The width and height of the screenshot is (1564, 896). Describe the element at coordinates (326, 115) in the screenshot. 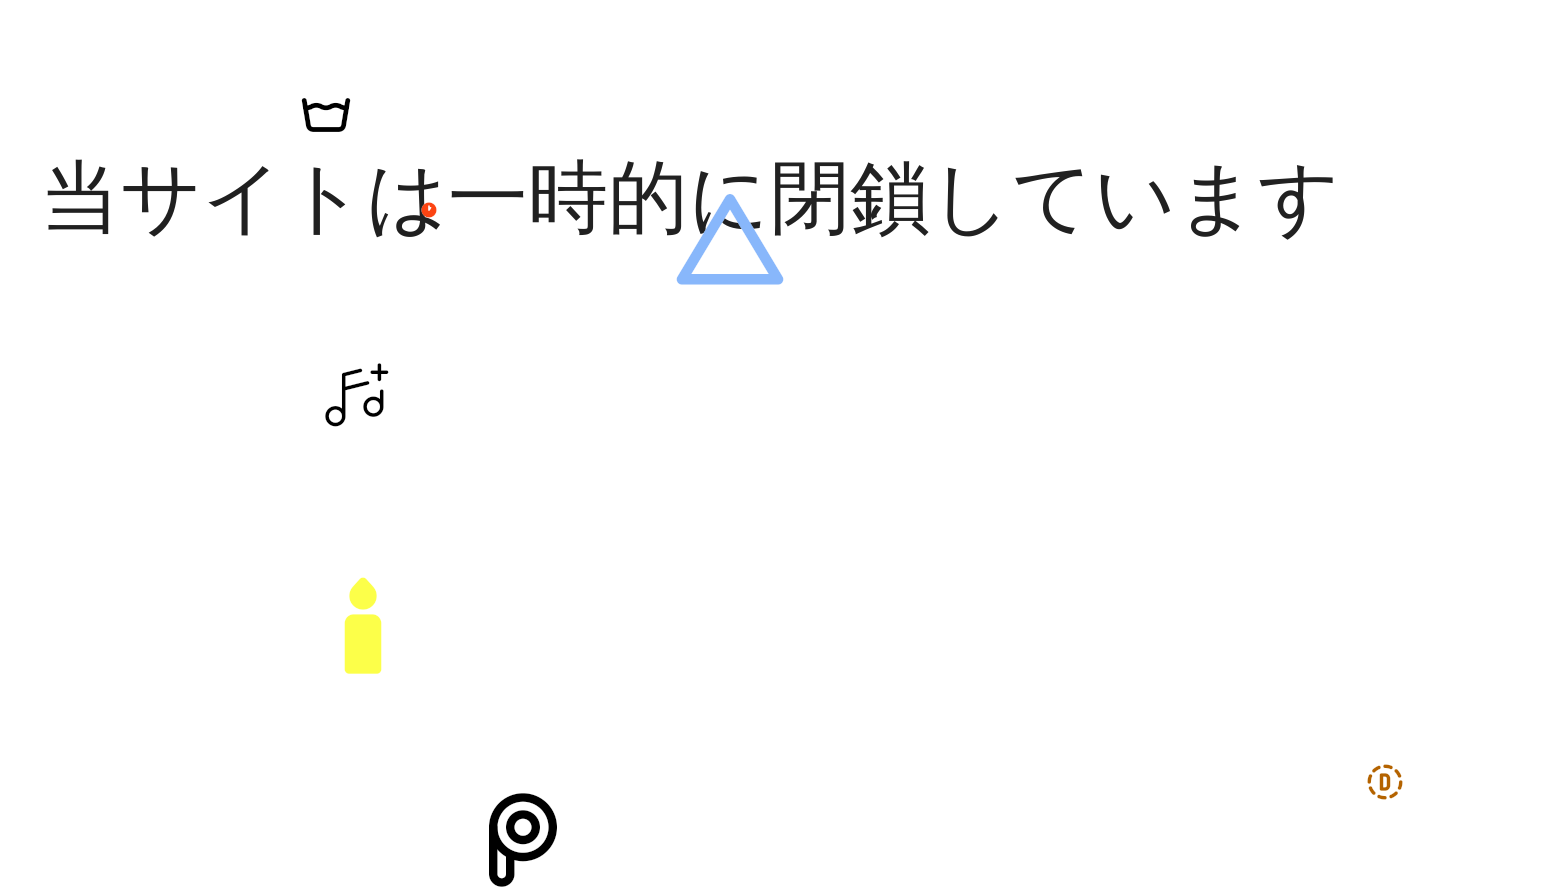

I see `wash or laundry care instructions` at that location.